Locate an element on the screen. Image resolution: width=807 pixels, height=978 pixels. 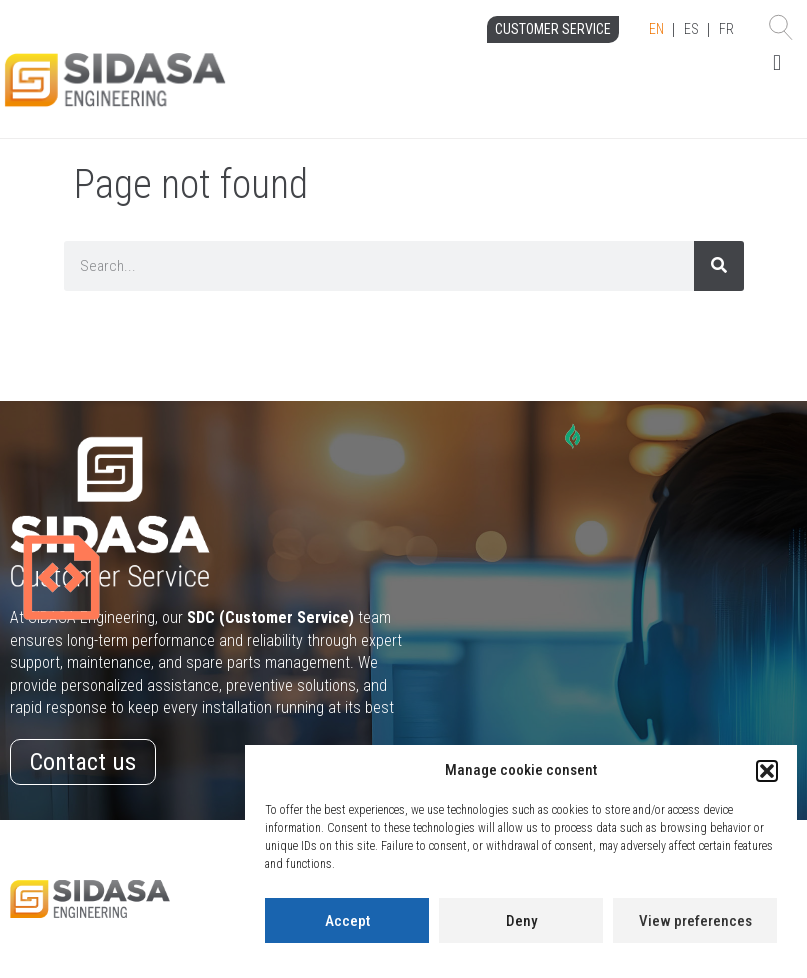
view source code file is located at coordinates (61, 577).